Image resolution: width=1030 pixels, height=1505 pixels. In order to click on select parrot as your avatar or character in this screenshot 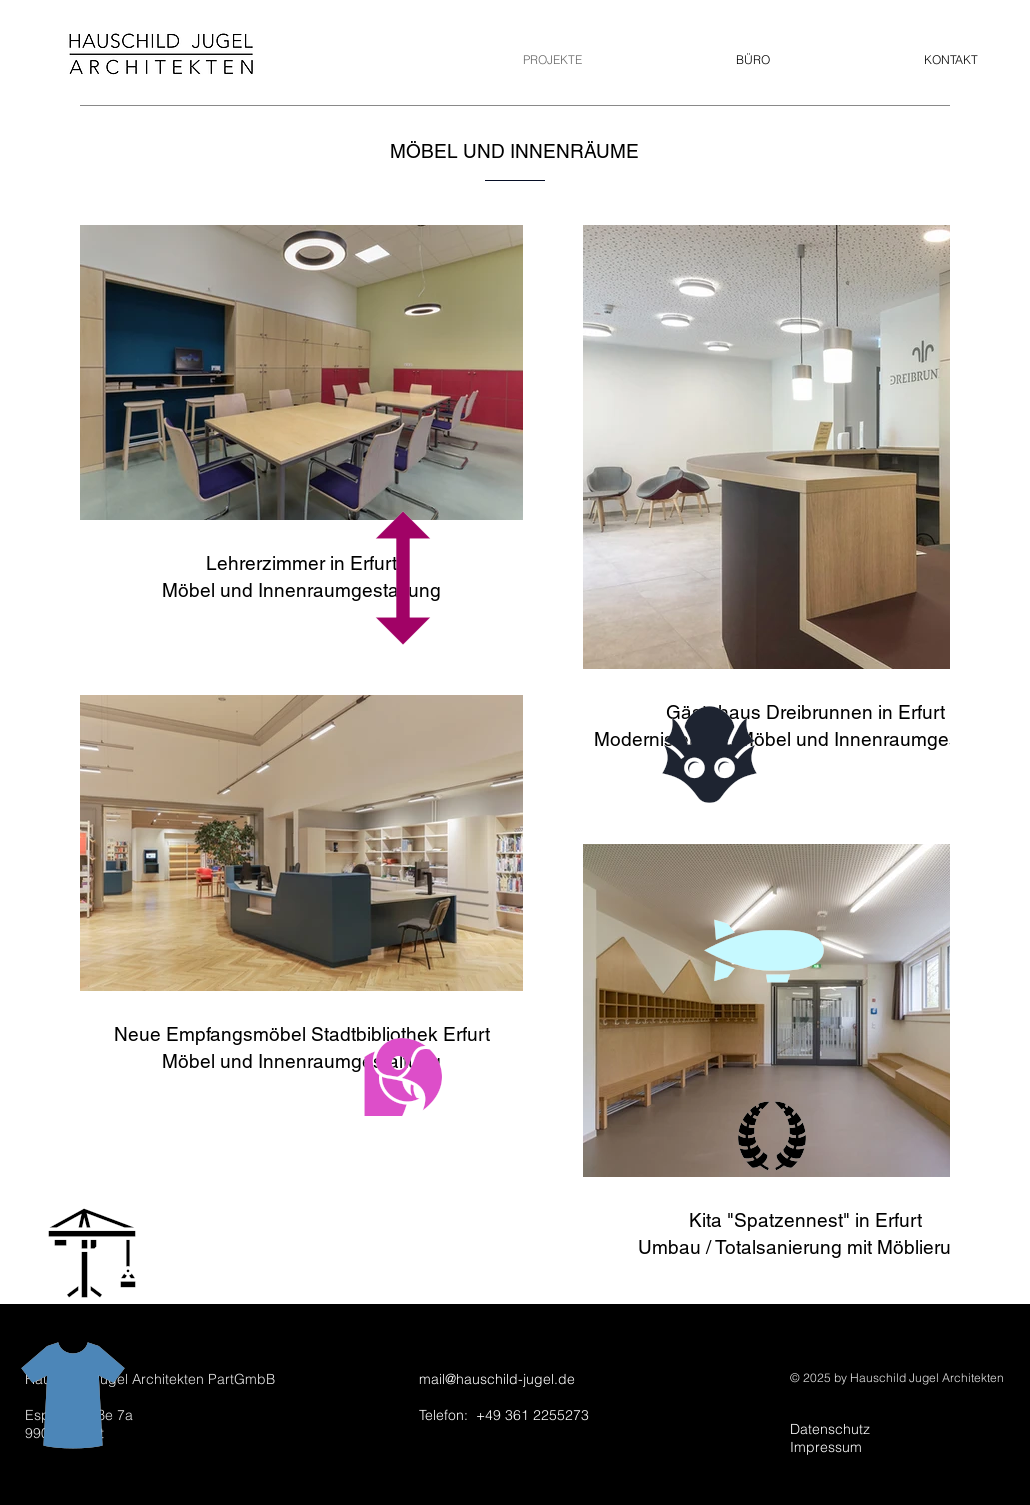, I will do `click(403, 1077)`.